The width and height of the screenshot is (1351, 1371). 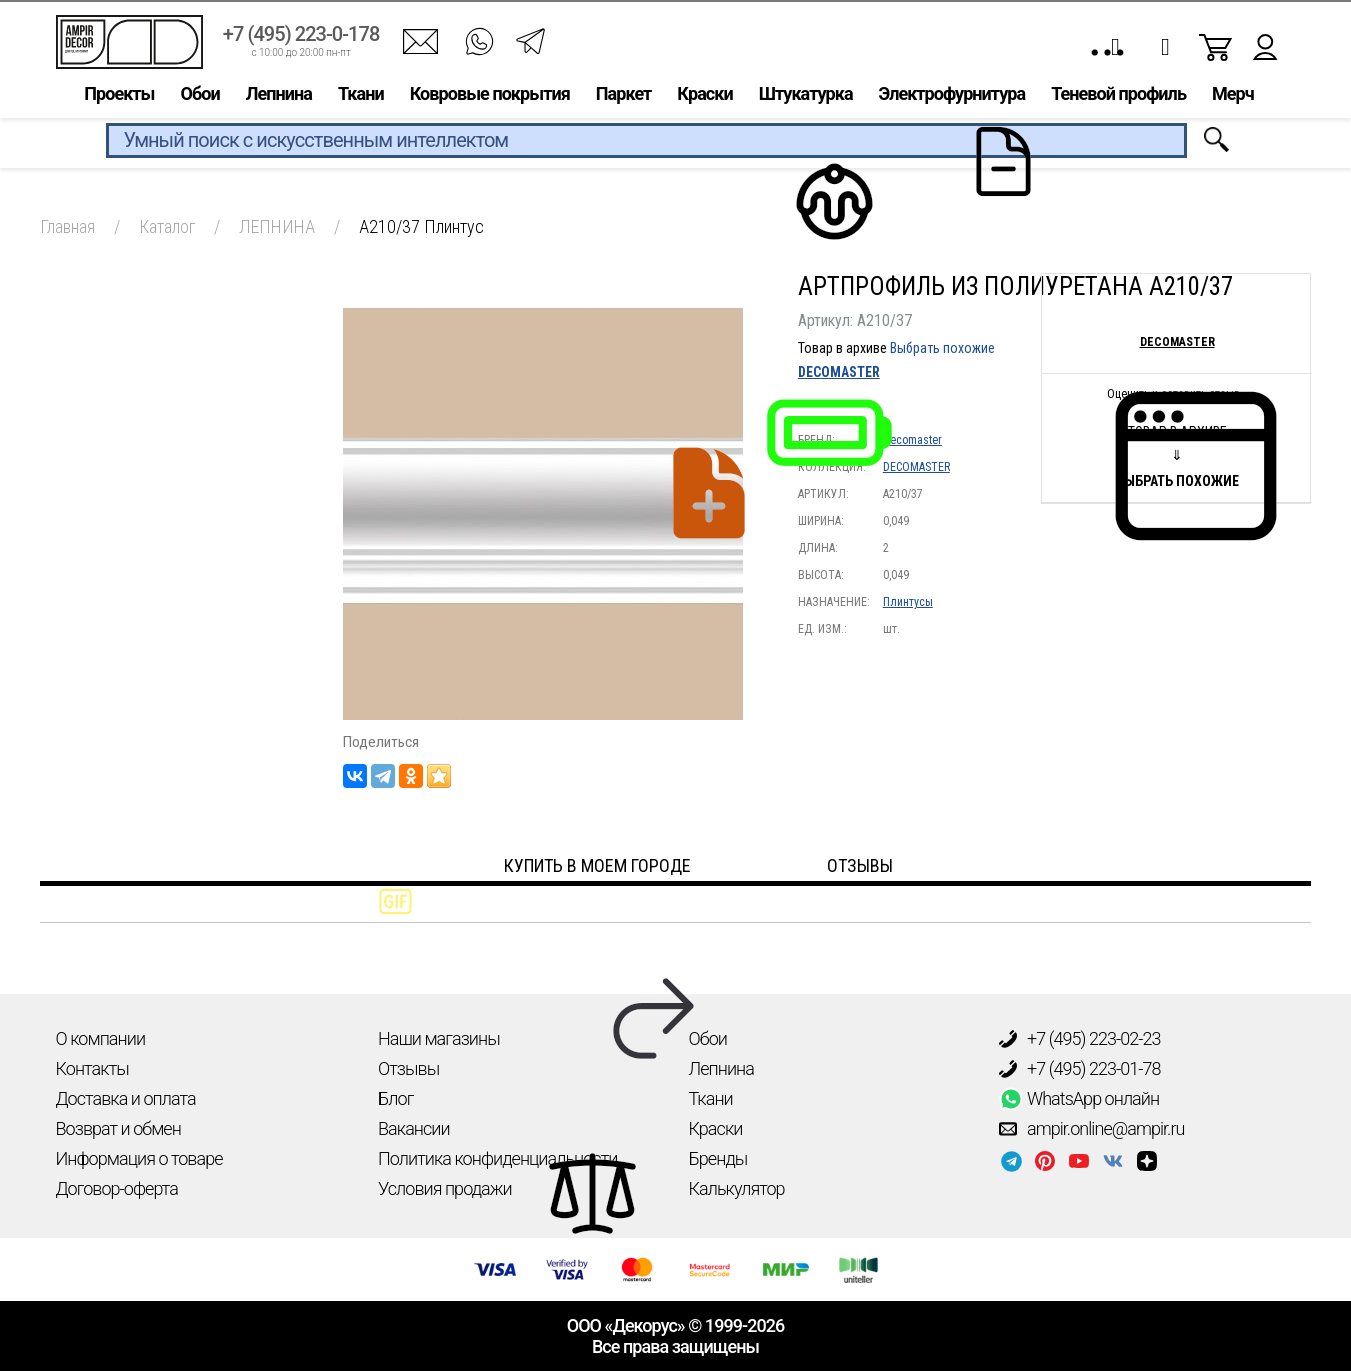 What do you see at coordinates (653, 1018) in the screenshot?
I see `redo last action` at bounding box center [653, 1018].